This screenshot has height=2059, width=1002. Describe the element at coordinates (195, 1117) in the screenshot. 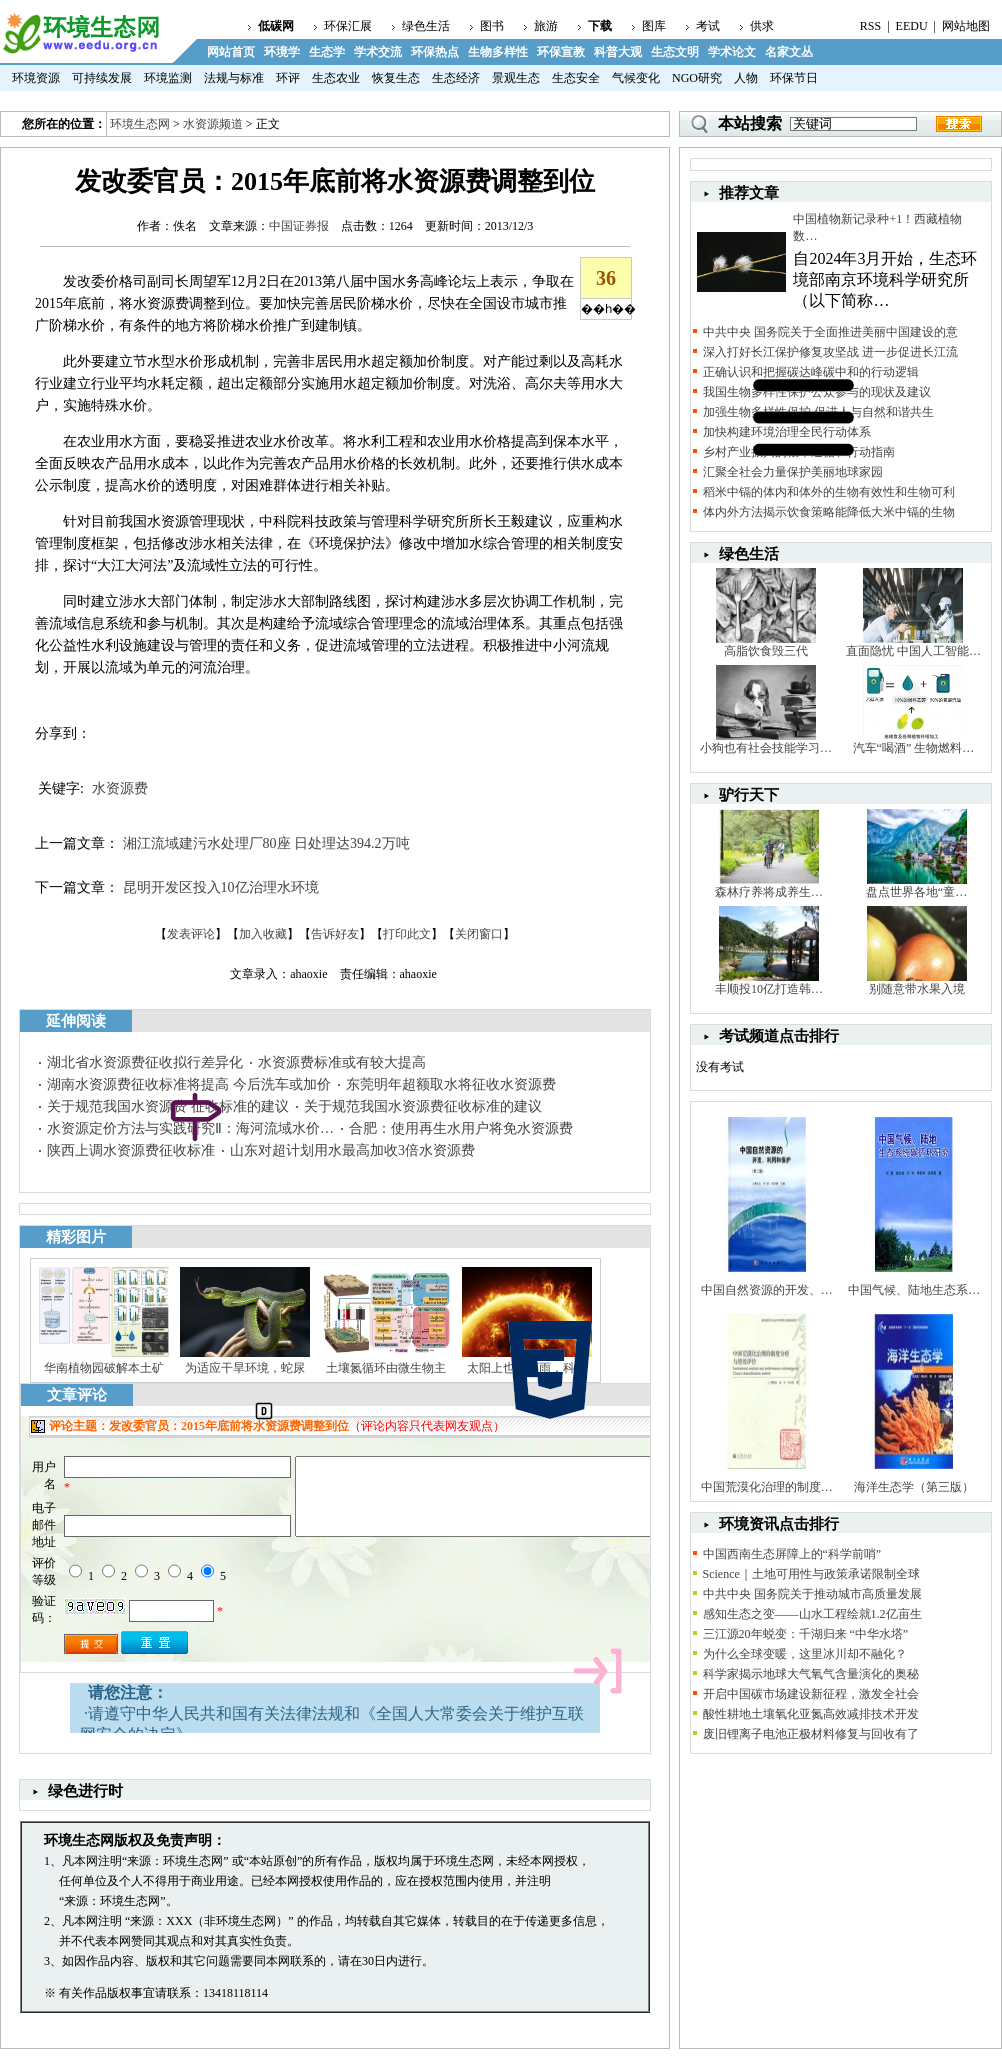

I see `navigate to project milestones` at that location.